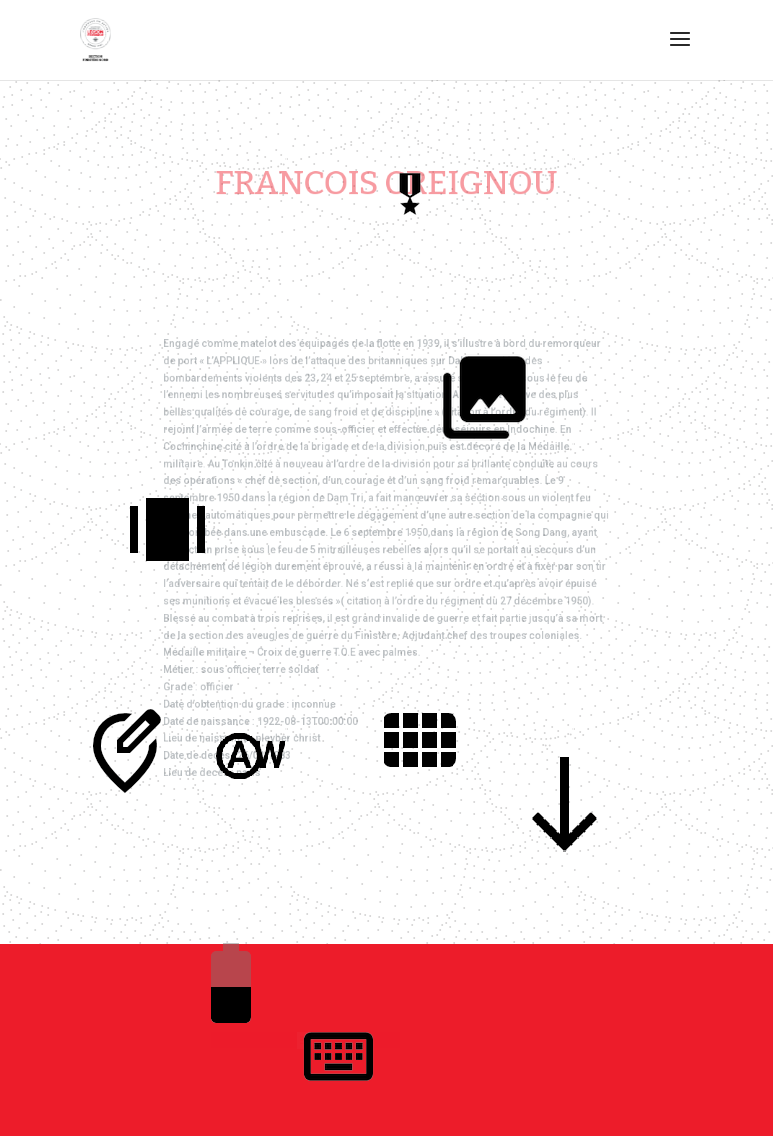  I want to click on switch to comfortable grid view, so click(418, 740).